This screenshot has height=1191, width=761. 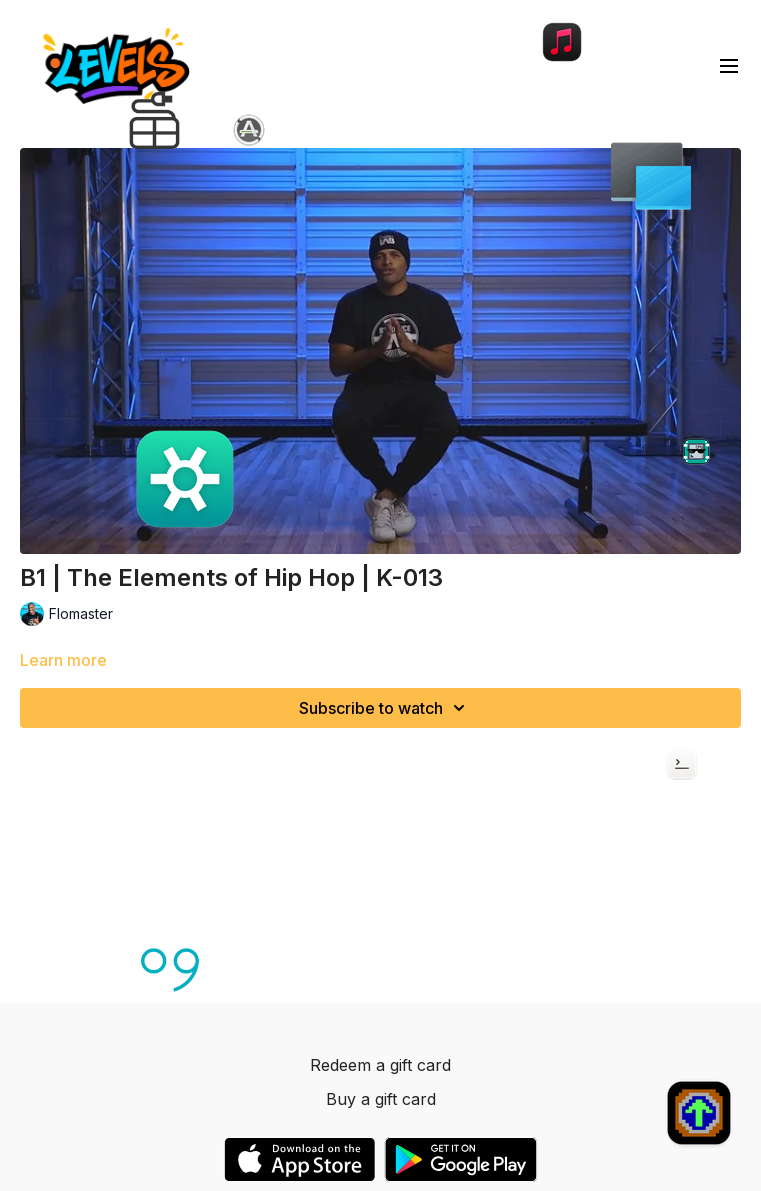 What do you see at coordinates (170, 970) in the screenshot?
I see `indicates punctuation input mode is active in fcitx` at bounding box center [170, 970].